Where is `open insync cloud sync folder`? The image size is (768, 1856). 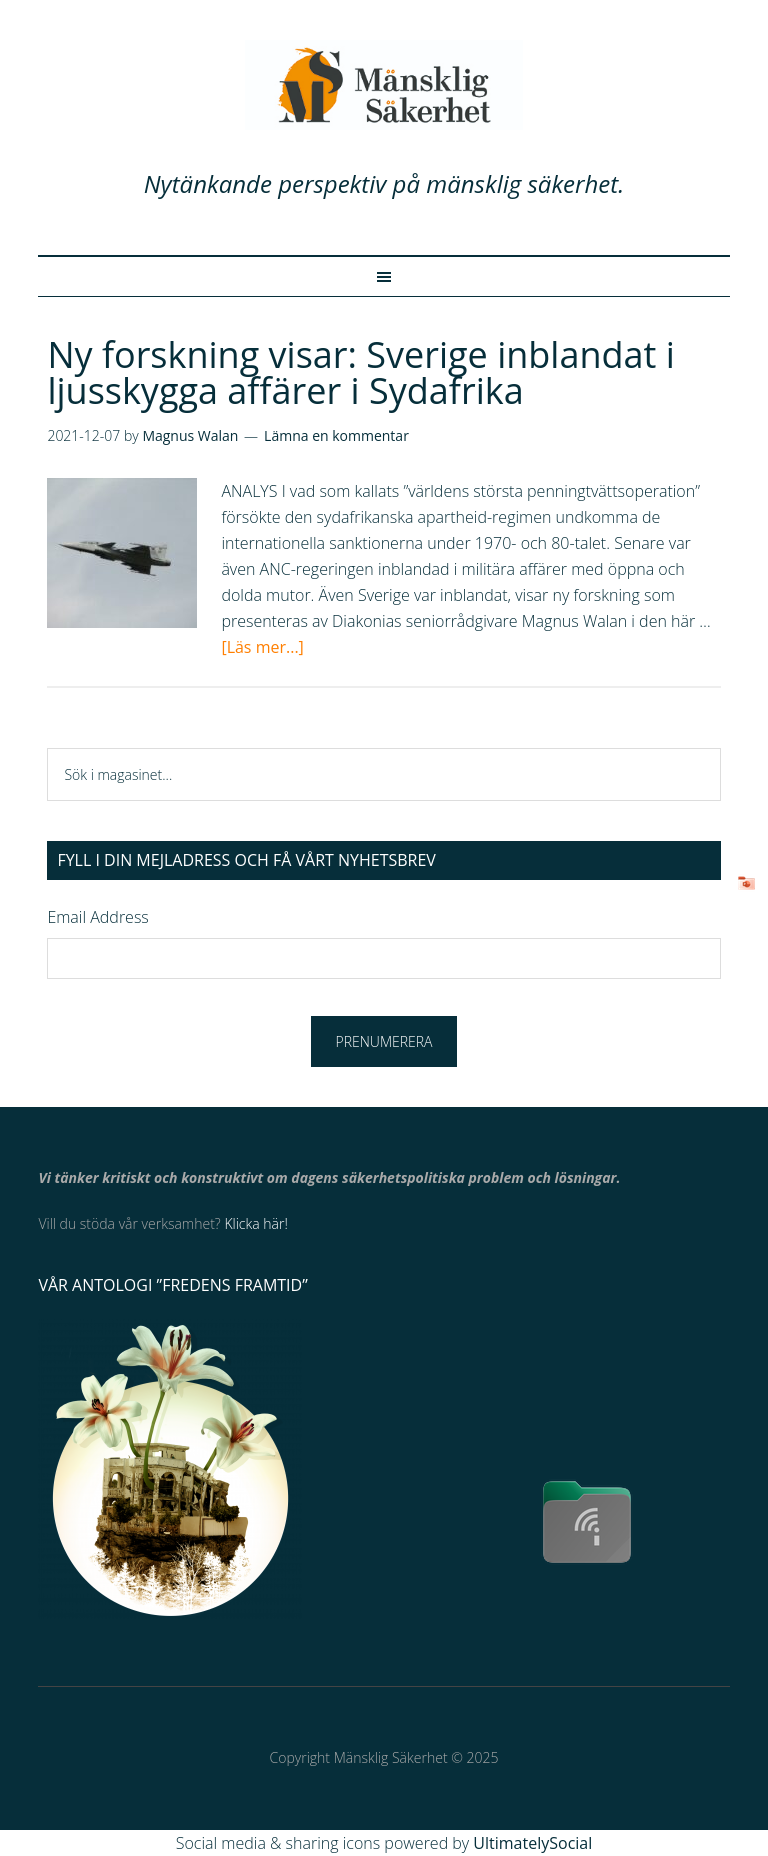
open insync cloud sync folder is located at coordinates (587, 1522).